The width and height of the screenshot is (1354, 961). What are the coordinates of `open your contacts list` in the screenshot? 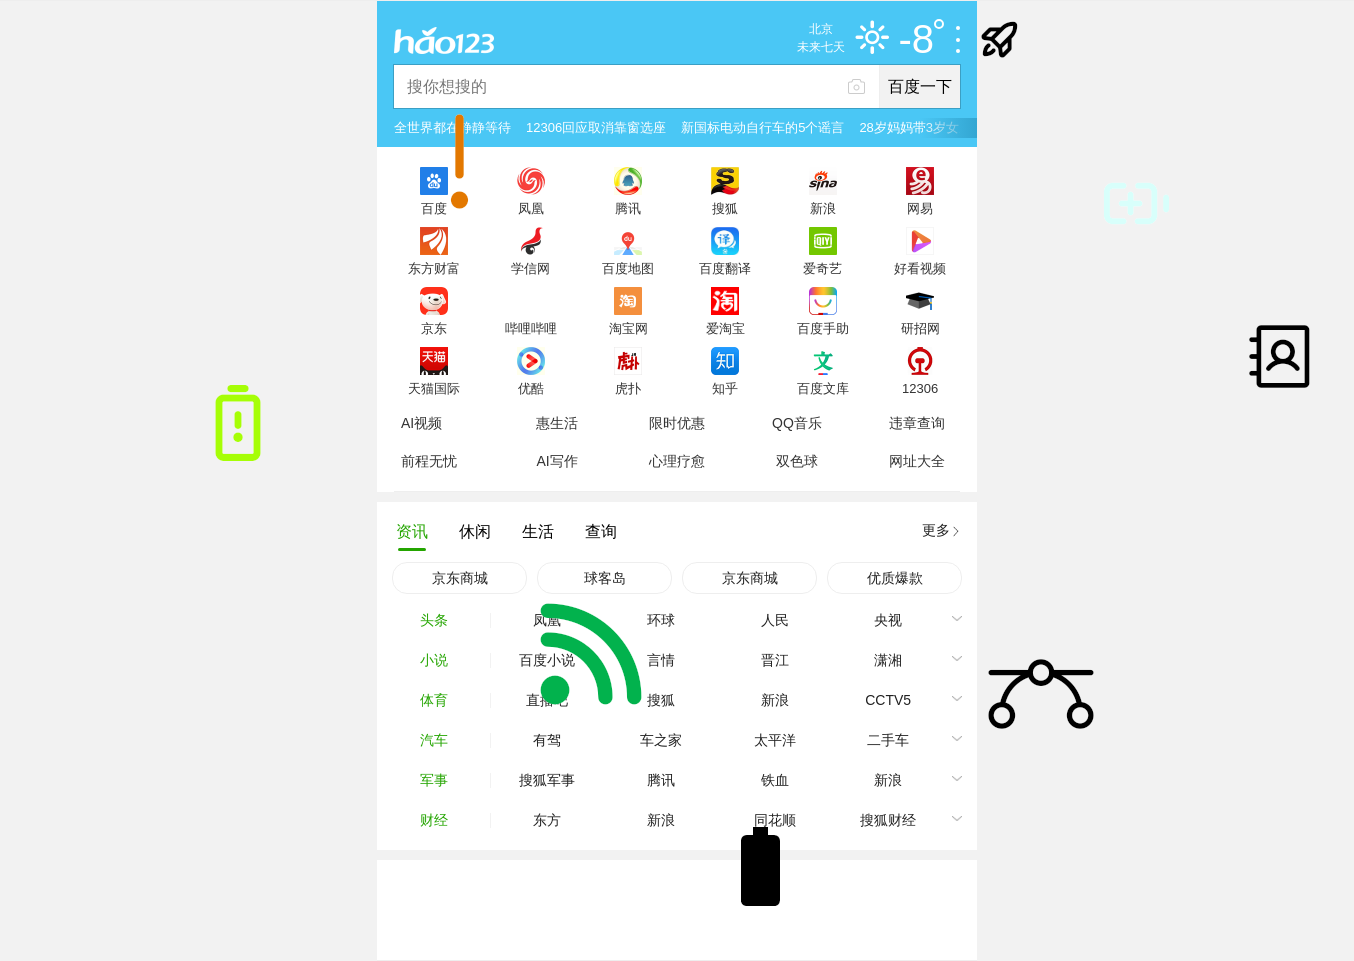 It's located at (1280, 356).